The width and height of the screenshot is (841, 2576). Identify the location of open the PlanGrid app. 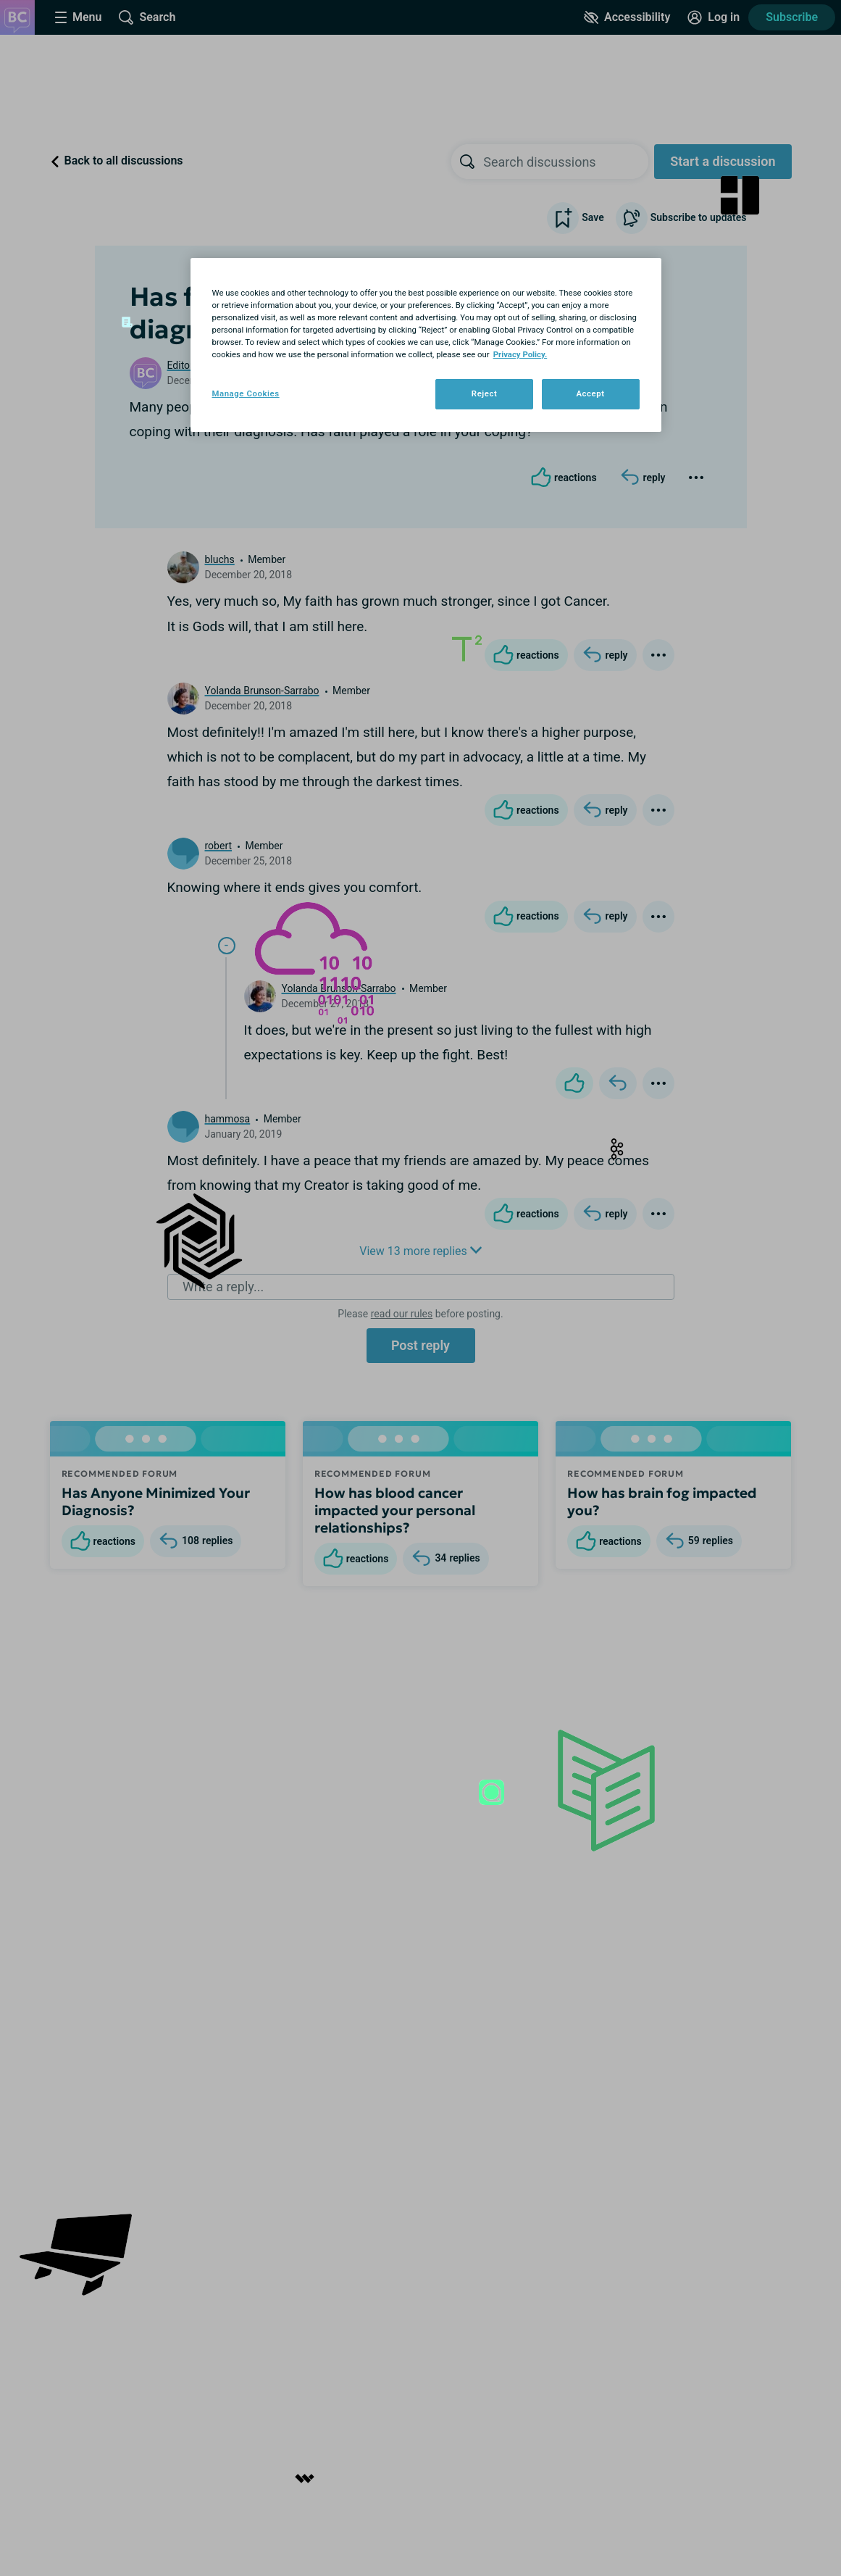
(491, 1792).